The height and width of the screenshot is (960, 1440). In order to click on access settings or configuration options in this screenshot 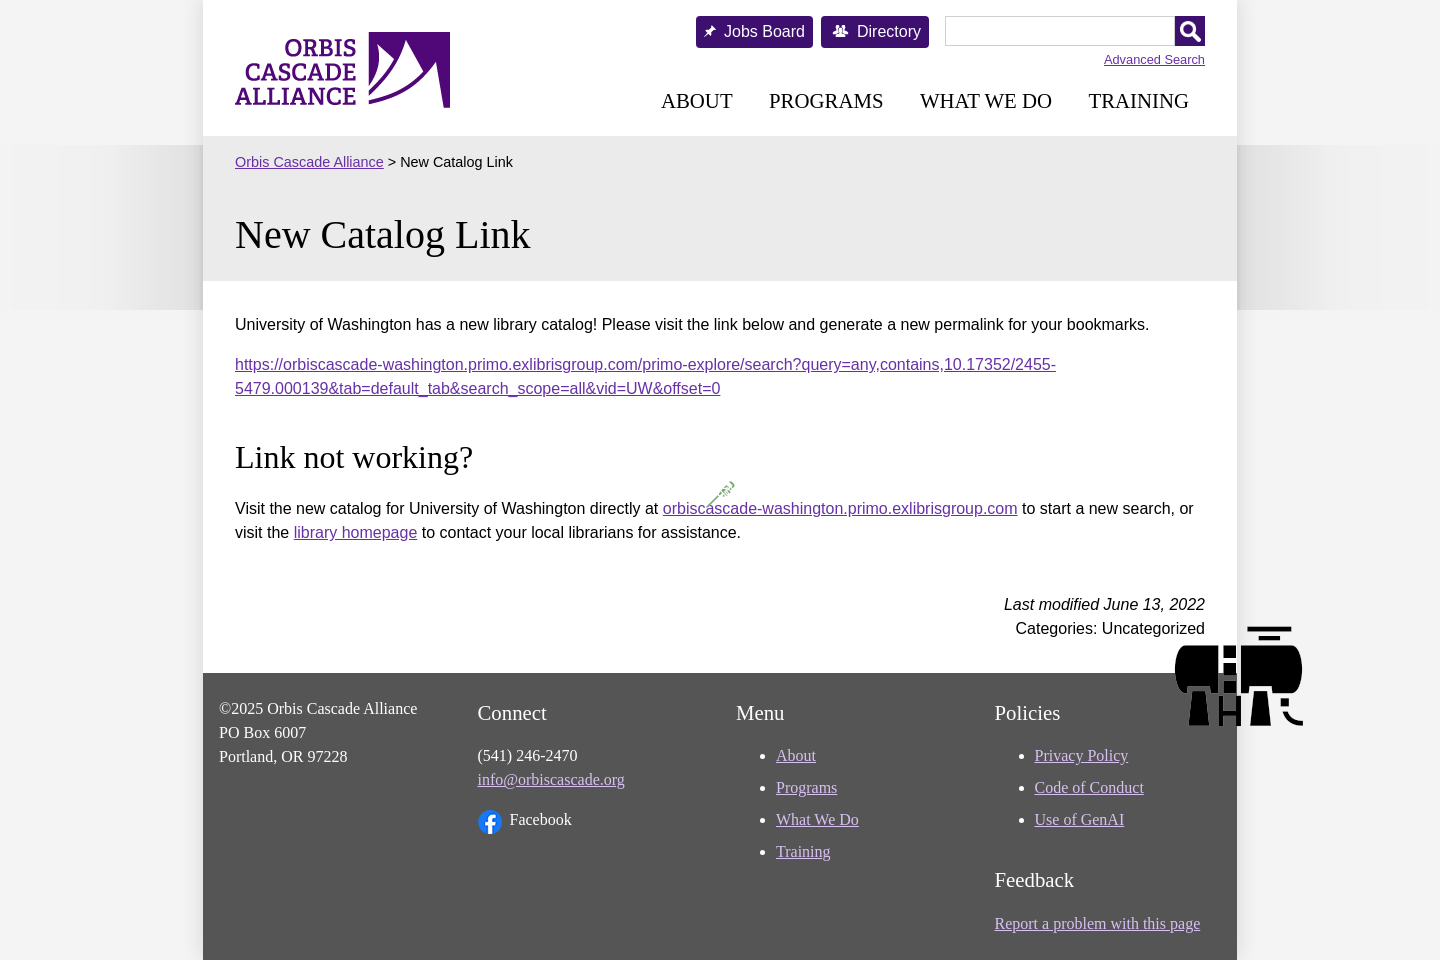, I will do `click(720, 494)`.